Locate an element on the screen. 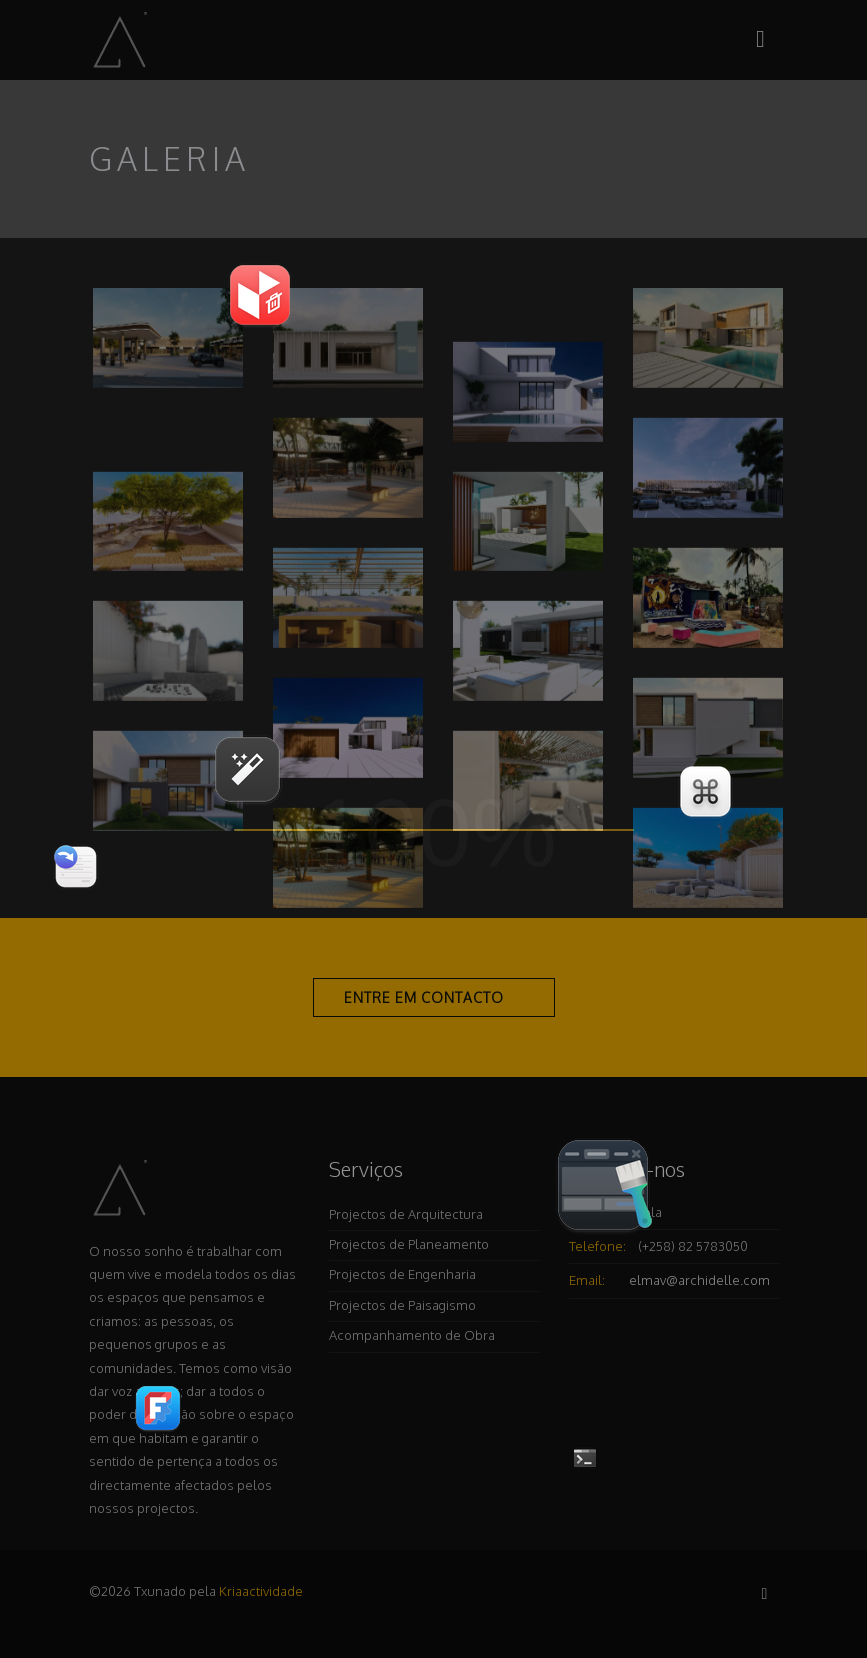 This screenshot has width=867, height=1658. open the terminal application is located at coordinates (585, 1458).